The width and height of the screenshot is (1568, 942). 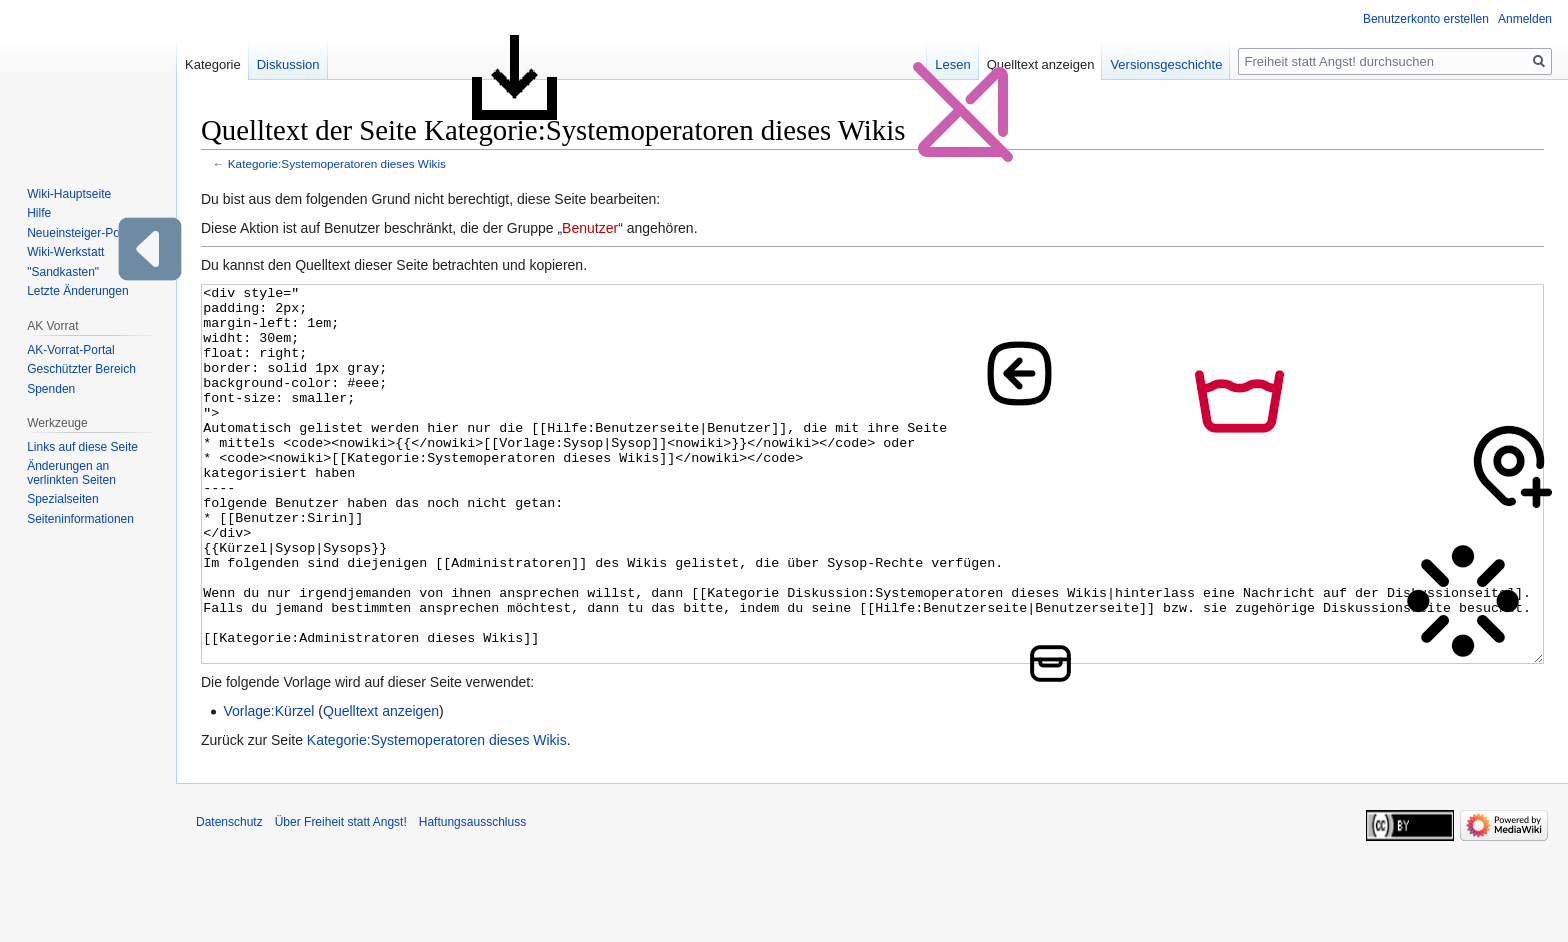 What do you see at coordinates (1019, 373) in the screenshot?
I see `go back to the previous screen` at bounding box center [1019, 373].